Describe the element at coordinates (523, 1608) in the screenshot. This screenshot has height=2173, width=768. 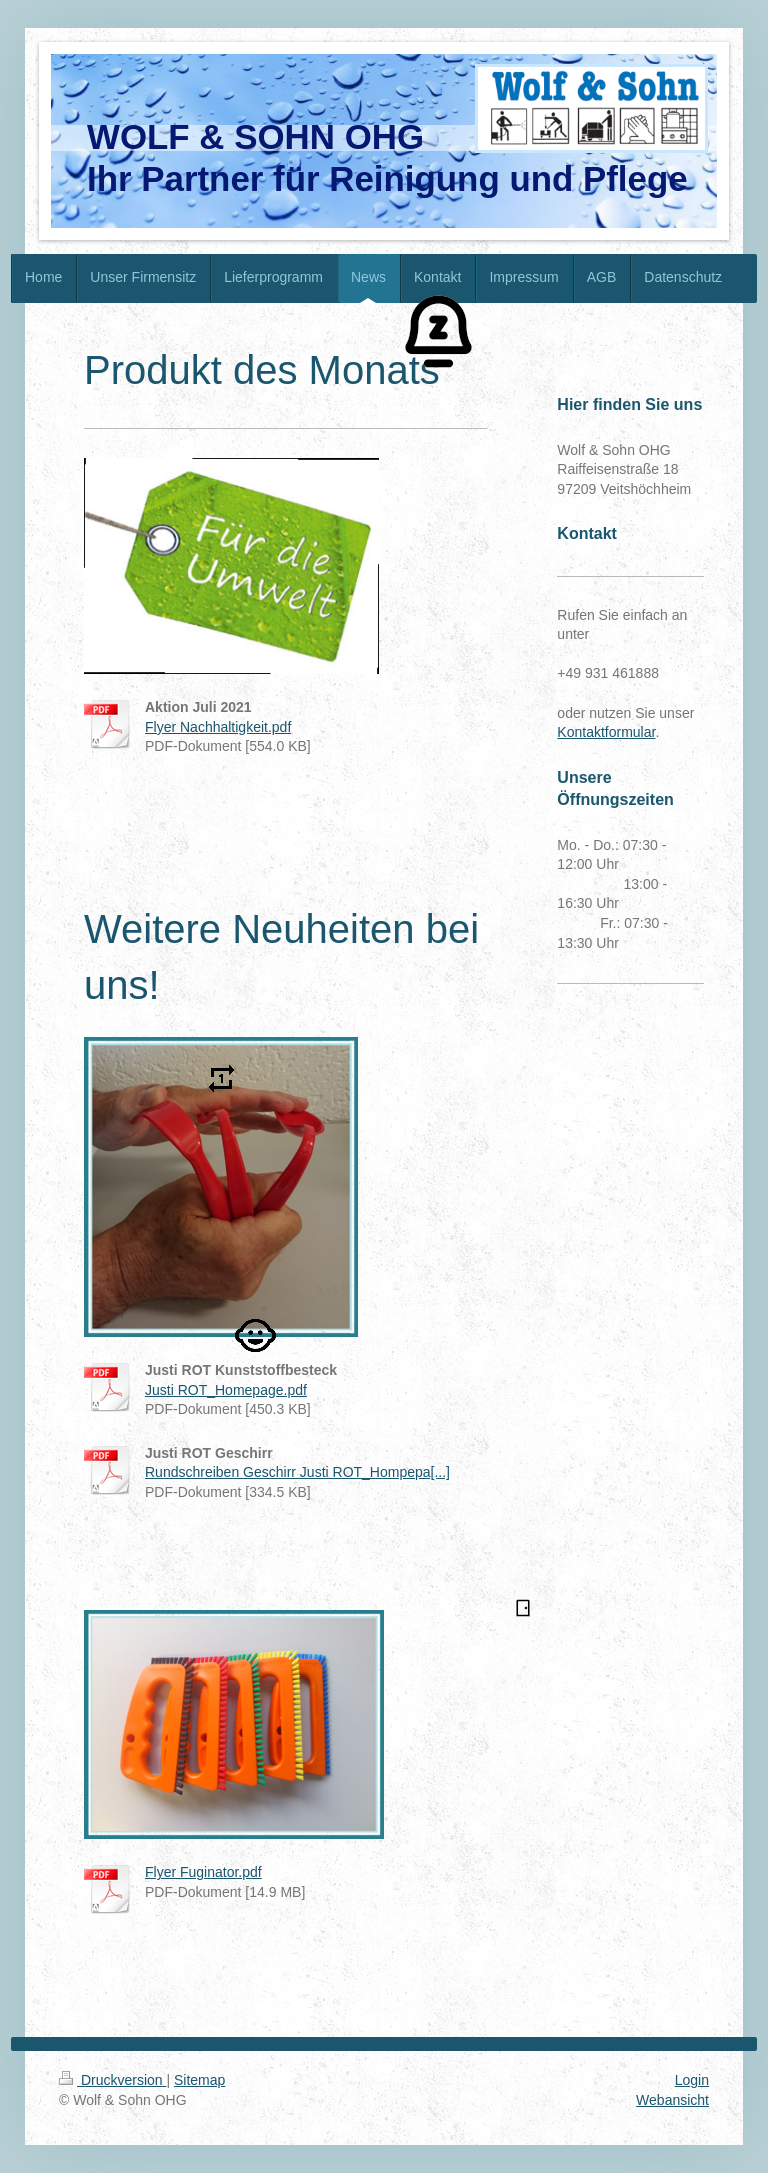
I see `access door sensor settings` at that location.